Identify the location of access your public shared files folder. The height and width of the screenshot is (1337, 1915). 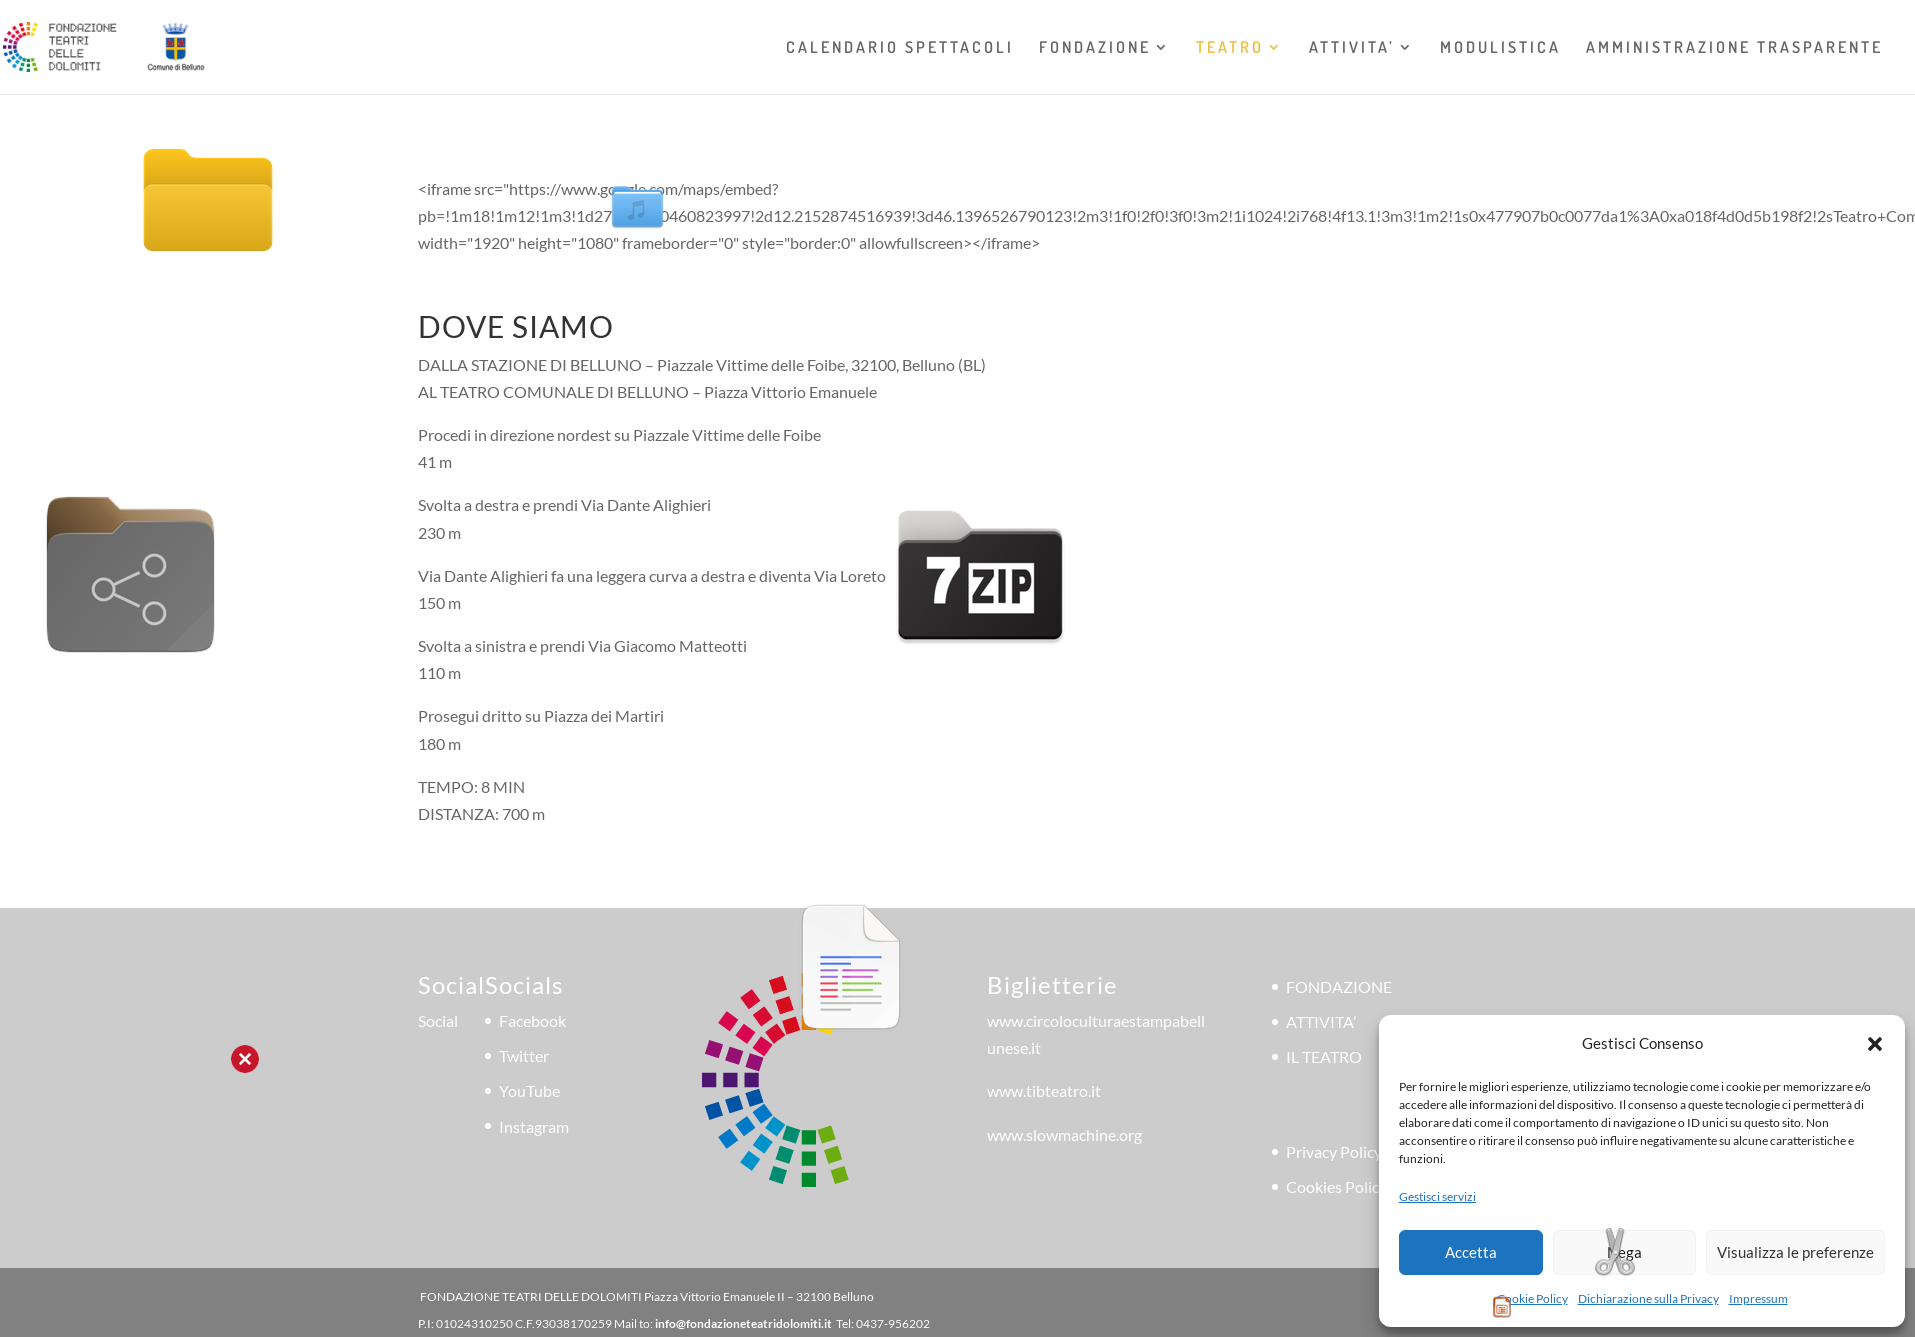
(130, 574).